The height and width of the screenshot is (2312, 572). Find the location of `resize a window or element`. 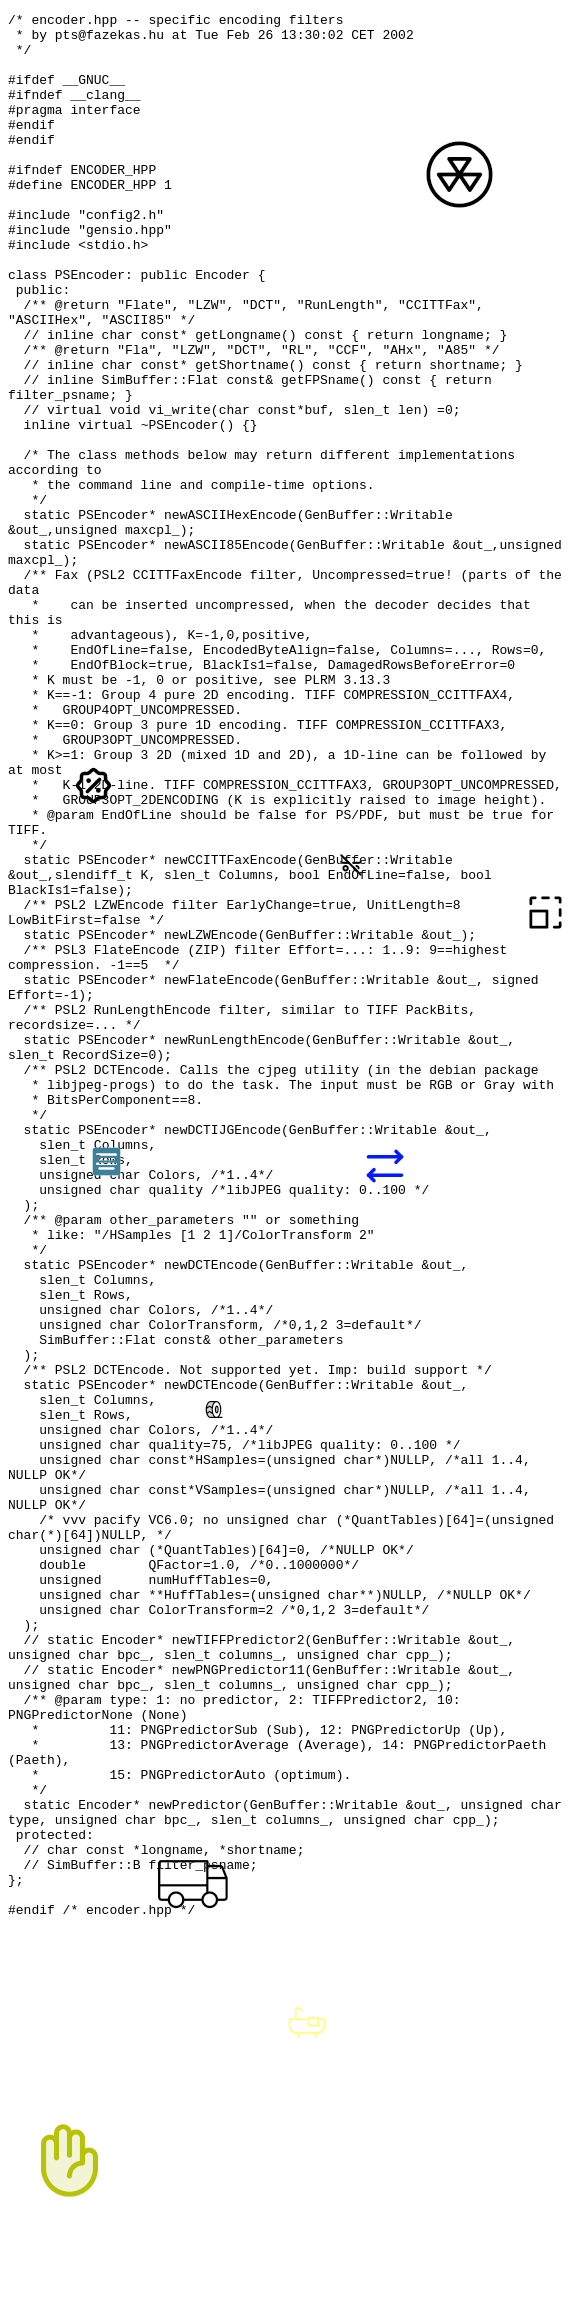

resize a window or element is located at coordinates (545, 912).